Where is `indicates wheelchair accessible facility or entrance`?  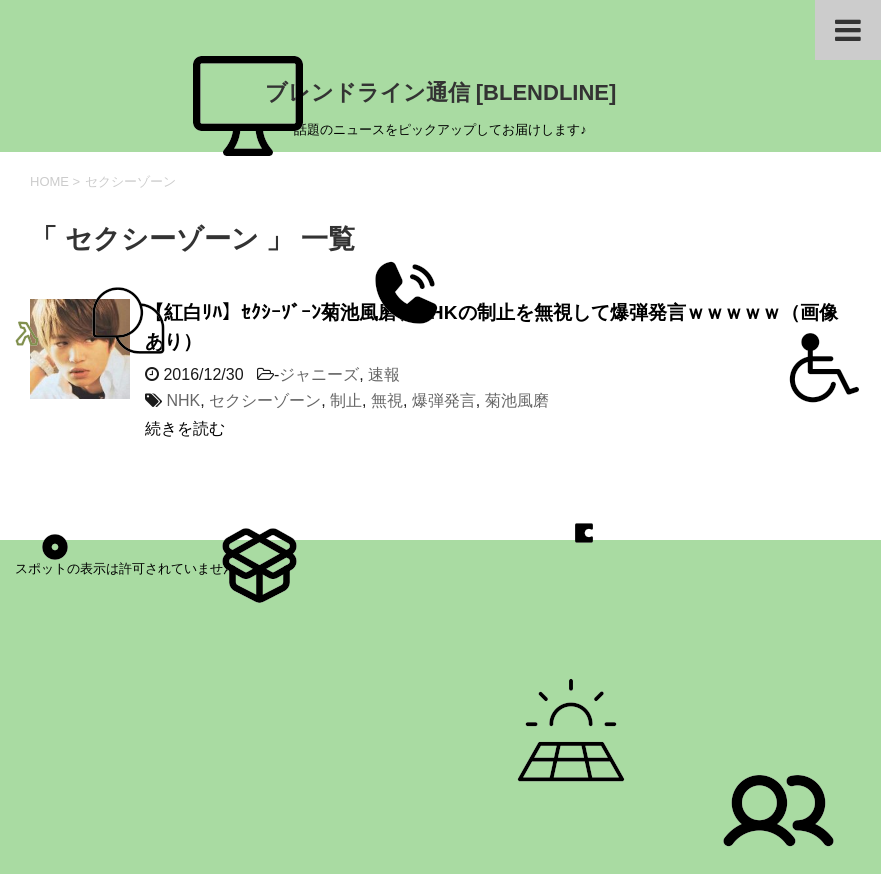 indicates wheelchair accessible facility or entrance is located at coordinates (818, 369).